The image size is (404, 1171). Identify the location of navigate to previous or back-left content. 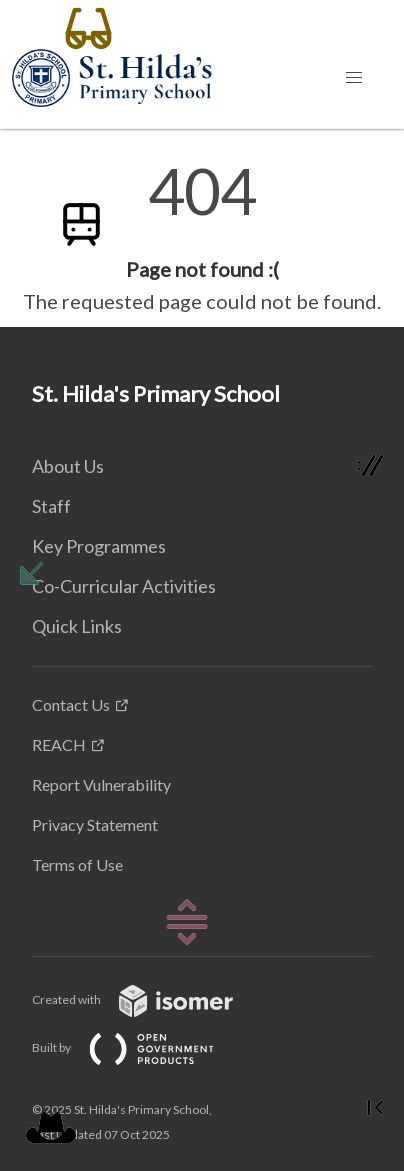
(31, 573).